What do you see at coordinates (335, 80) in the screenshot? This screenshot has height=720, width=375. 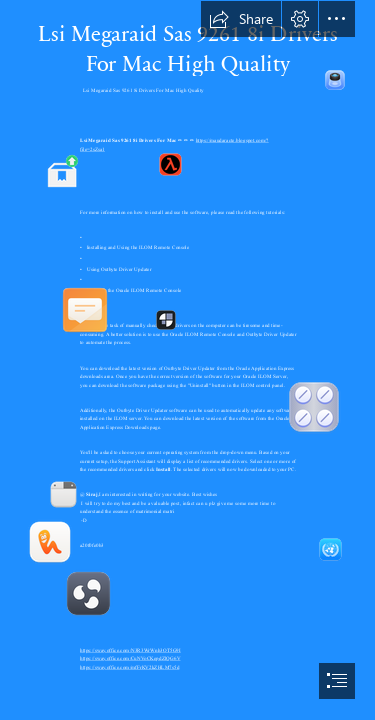 I see `open eye of gnome image viewer` at bounding box center [335, 80].